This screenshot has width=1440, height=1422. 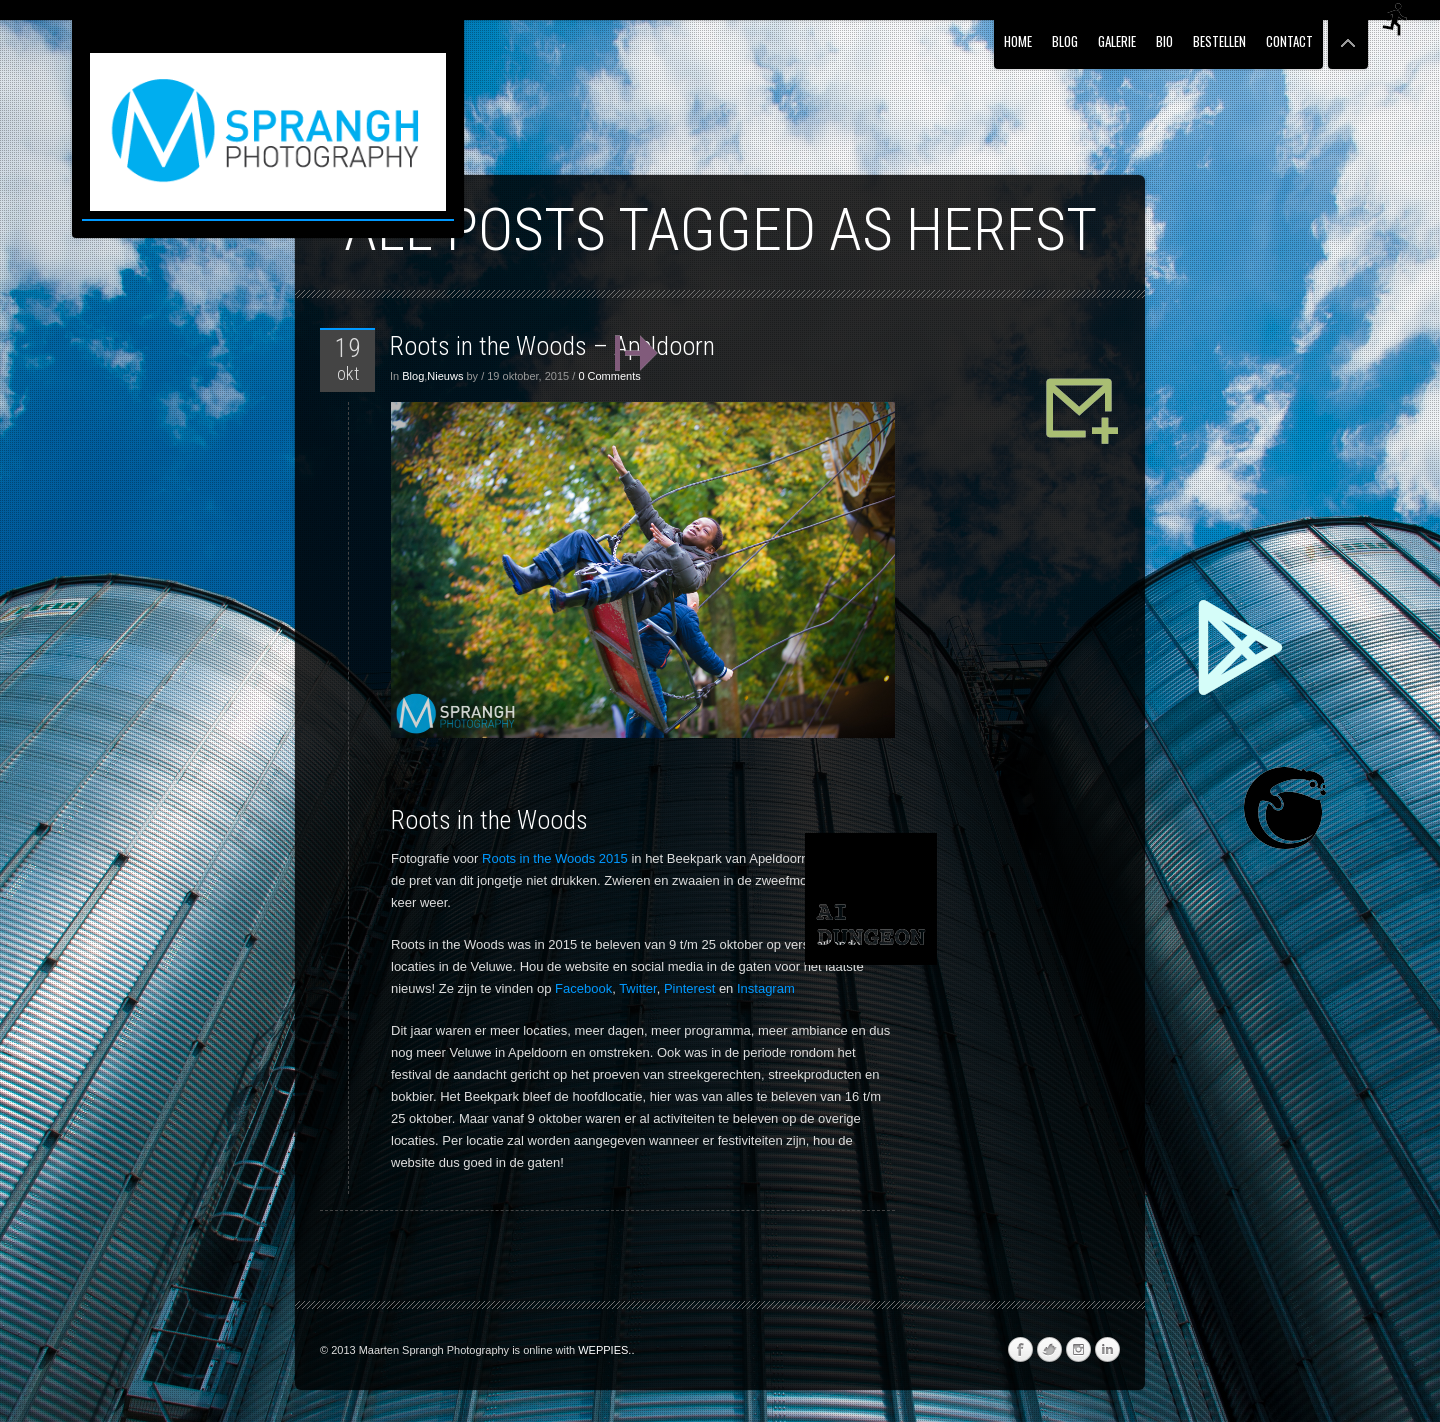 What do you see at coordinates (635, 353) in the screenshot?
I see `expand content to the right` at bounding box center [635, 353].